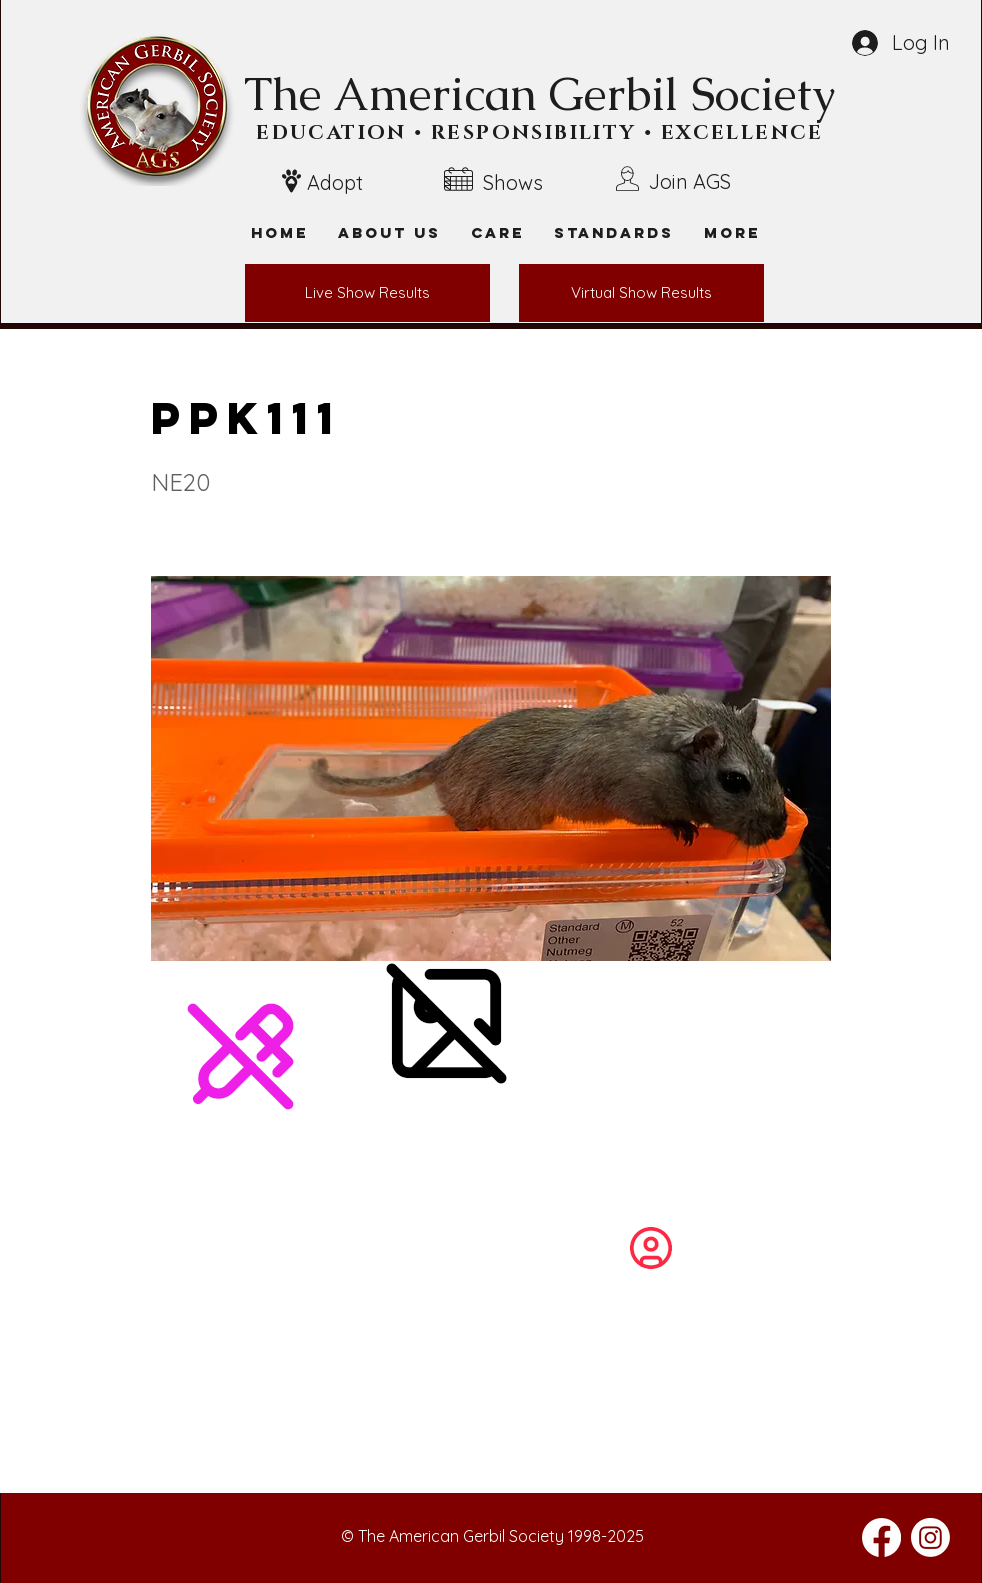 The image size is (982, 1583). Describe the element at coordinates (446, 1023) in the screenshot. I see `image failed to load` at that location.